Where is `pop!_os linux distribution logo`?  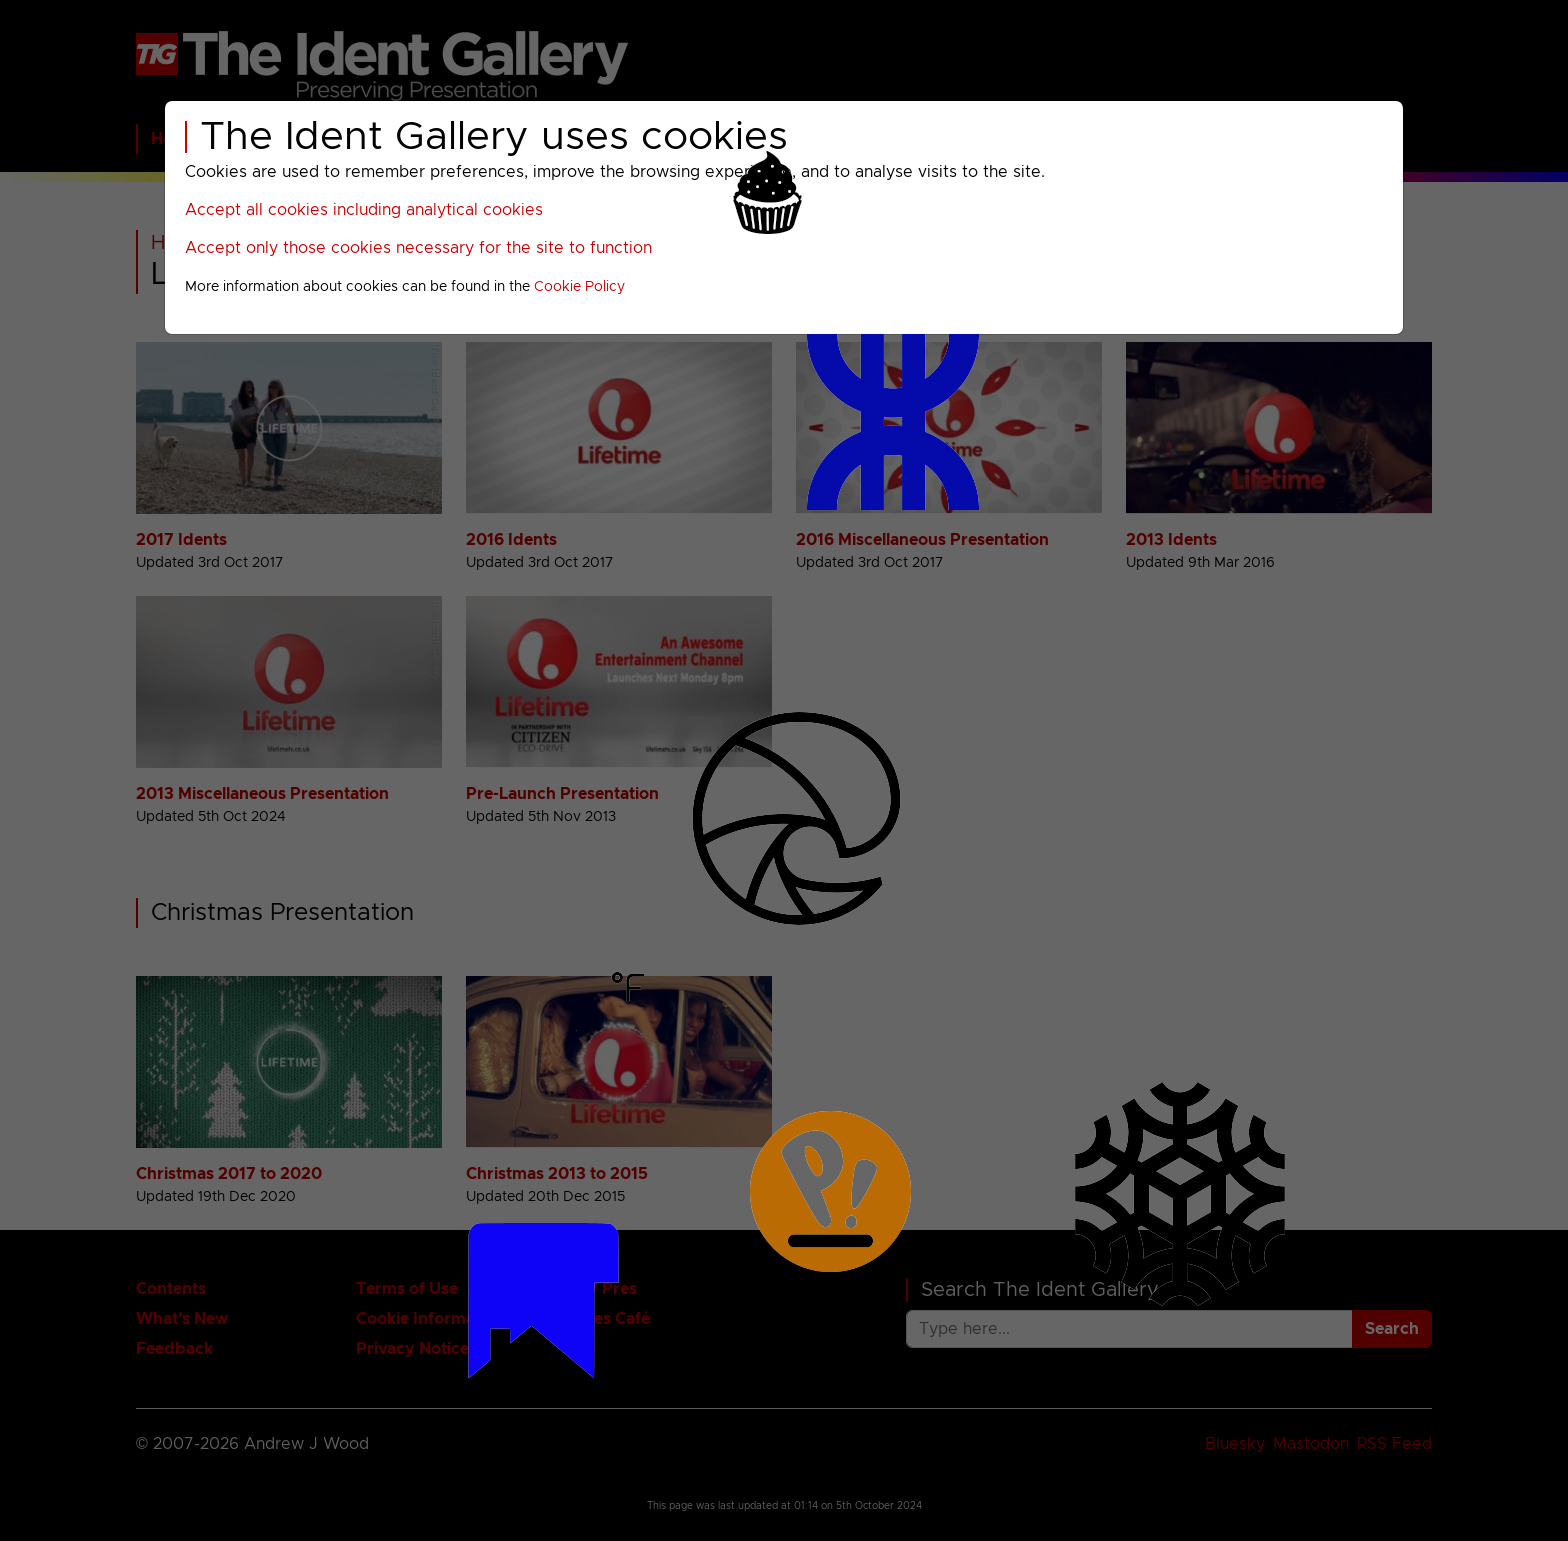
pop!_os linux distribution logo is located at coordinates (830, 1191).